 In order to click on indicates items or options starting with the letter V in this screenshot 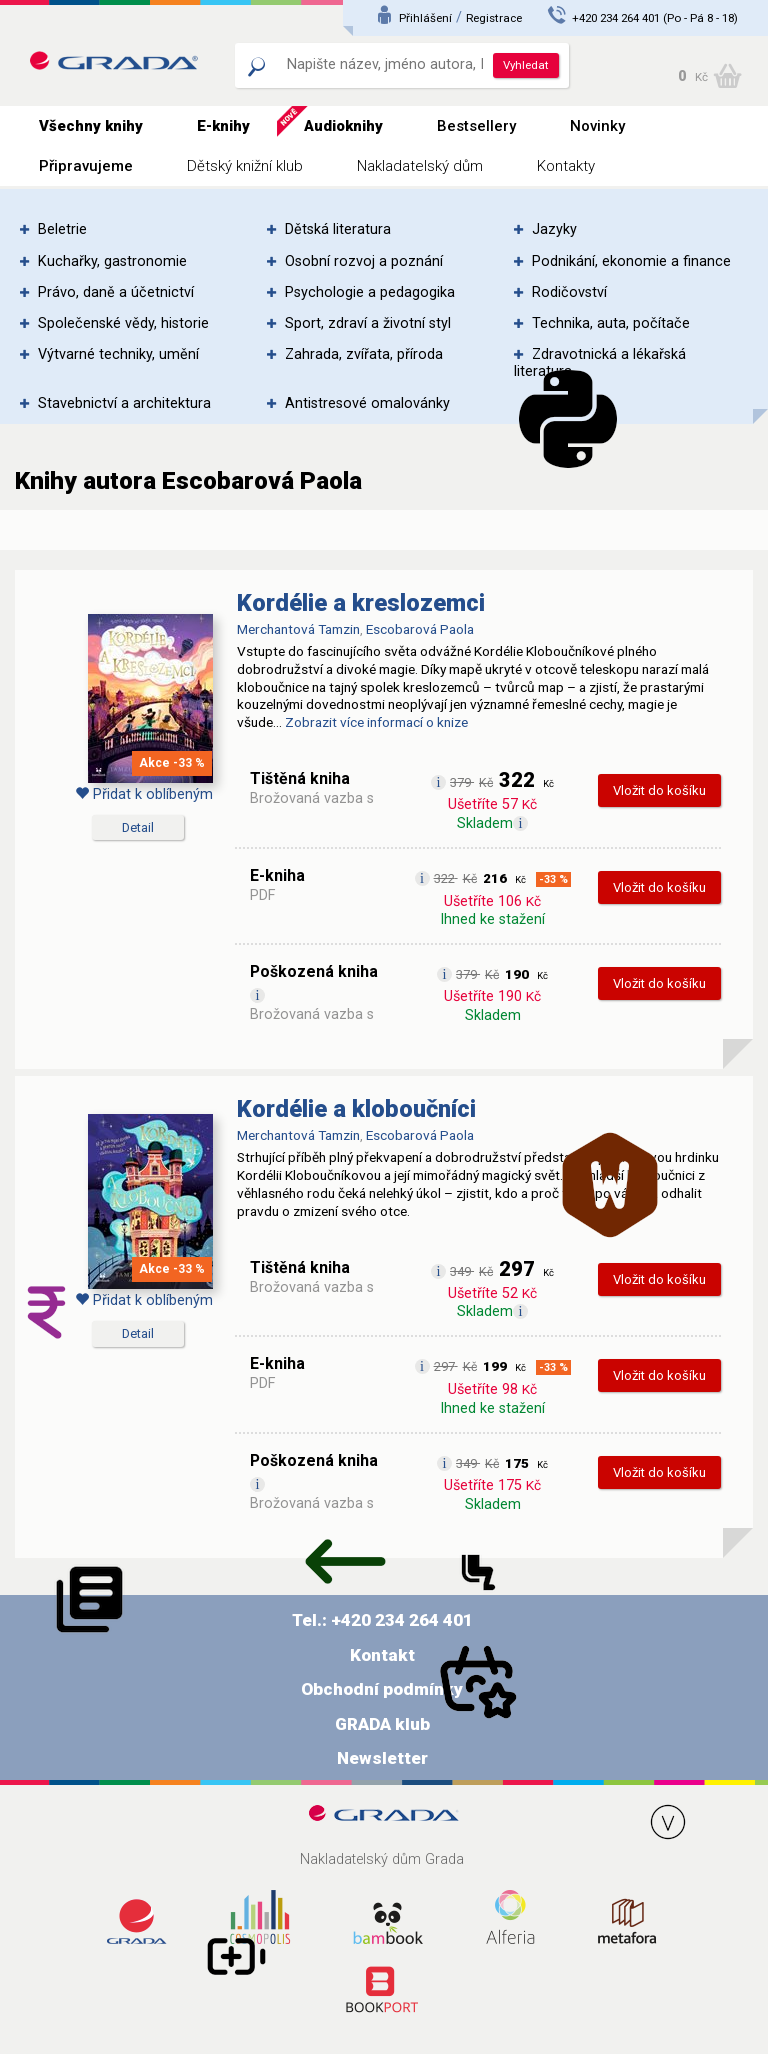, I will do `click(668, 1822)`.